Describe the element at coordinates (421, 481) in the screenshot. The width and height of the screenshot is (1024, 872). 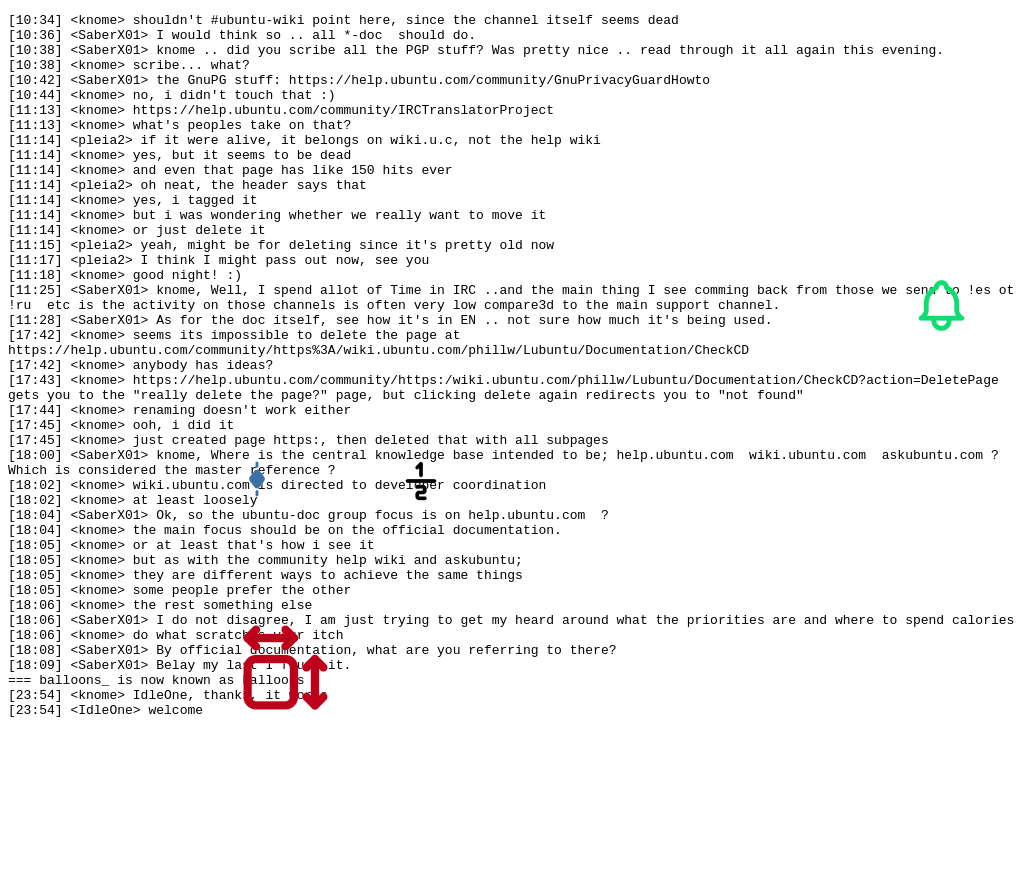
I see `insert a fraction into a document or equation` at that location.